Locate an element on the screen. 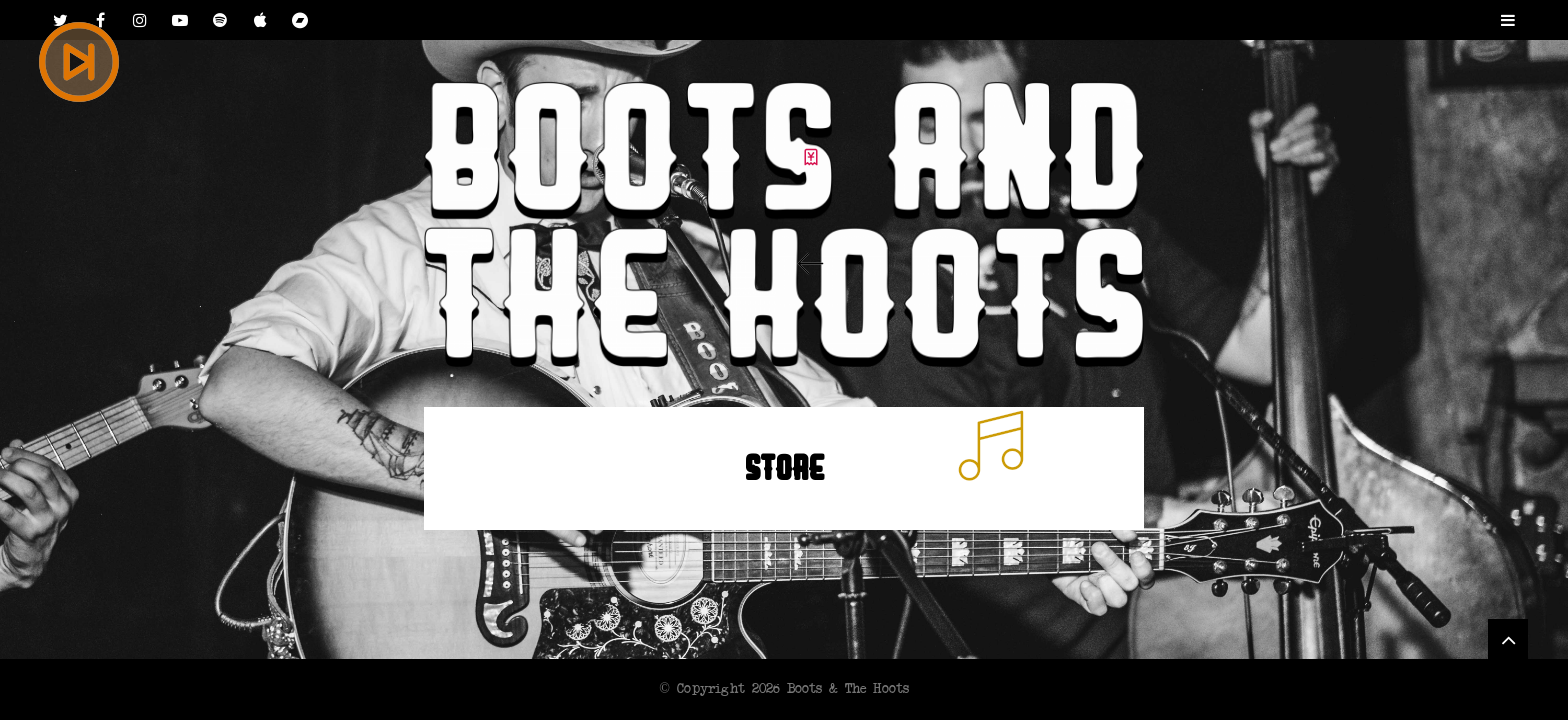  view receipt in yuan currency is located at coordinates (811, 157).